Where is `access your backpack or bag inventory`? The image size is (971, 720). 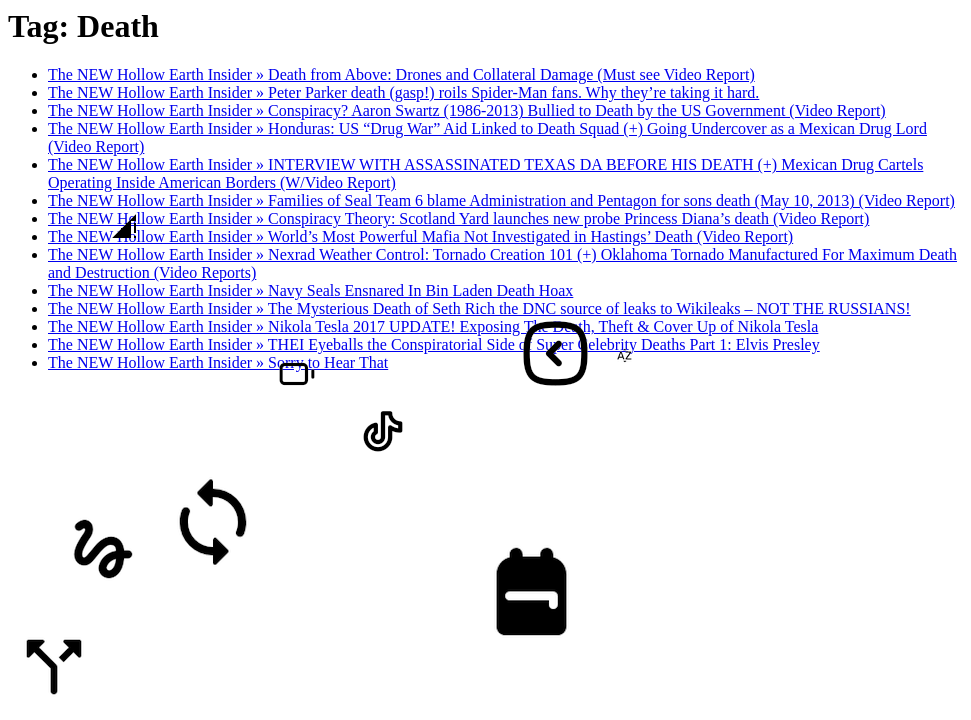
access your backpack or bag inventory is located at coordinates (531, 591).